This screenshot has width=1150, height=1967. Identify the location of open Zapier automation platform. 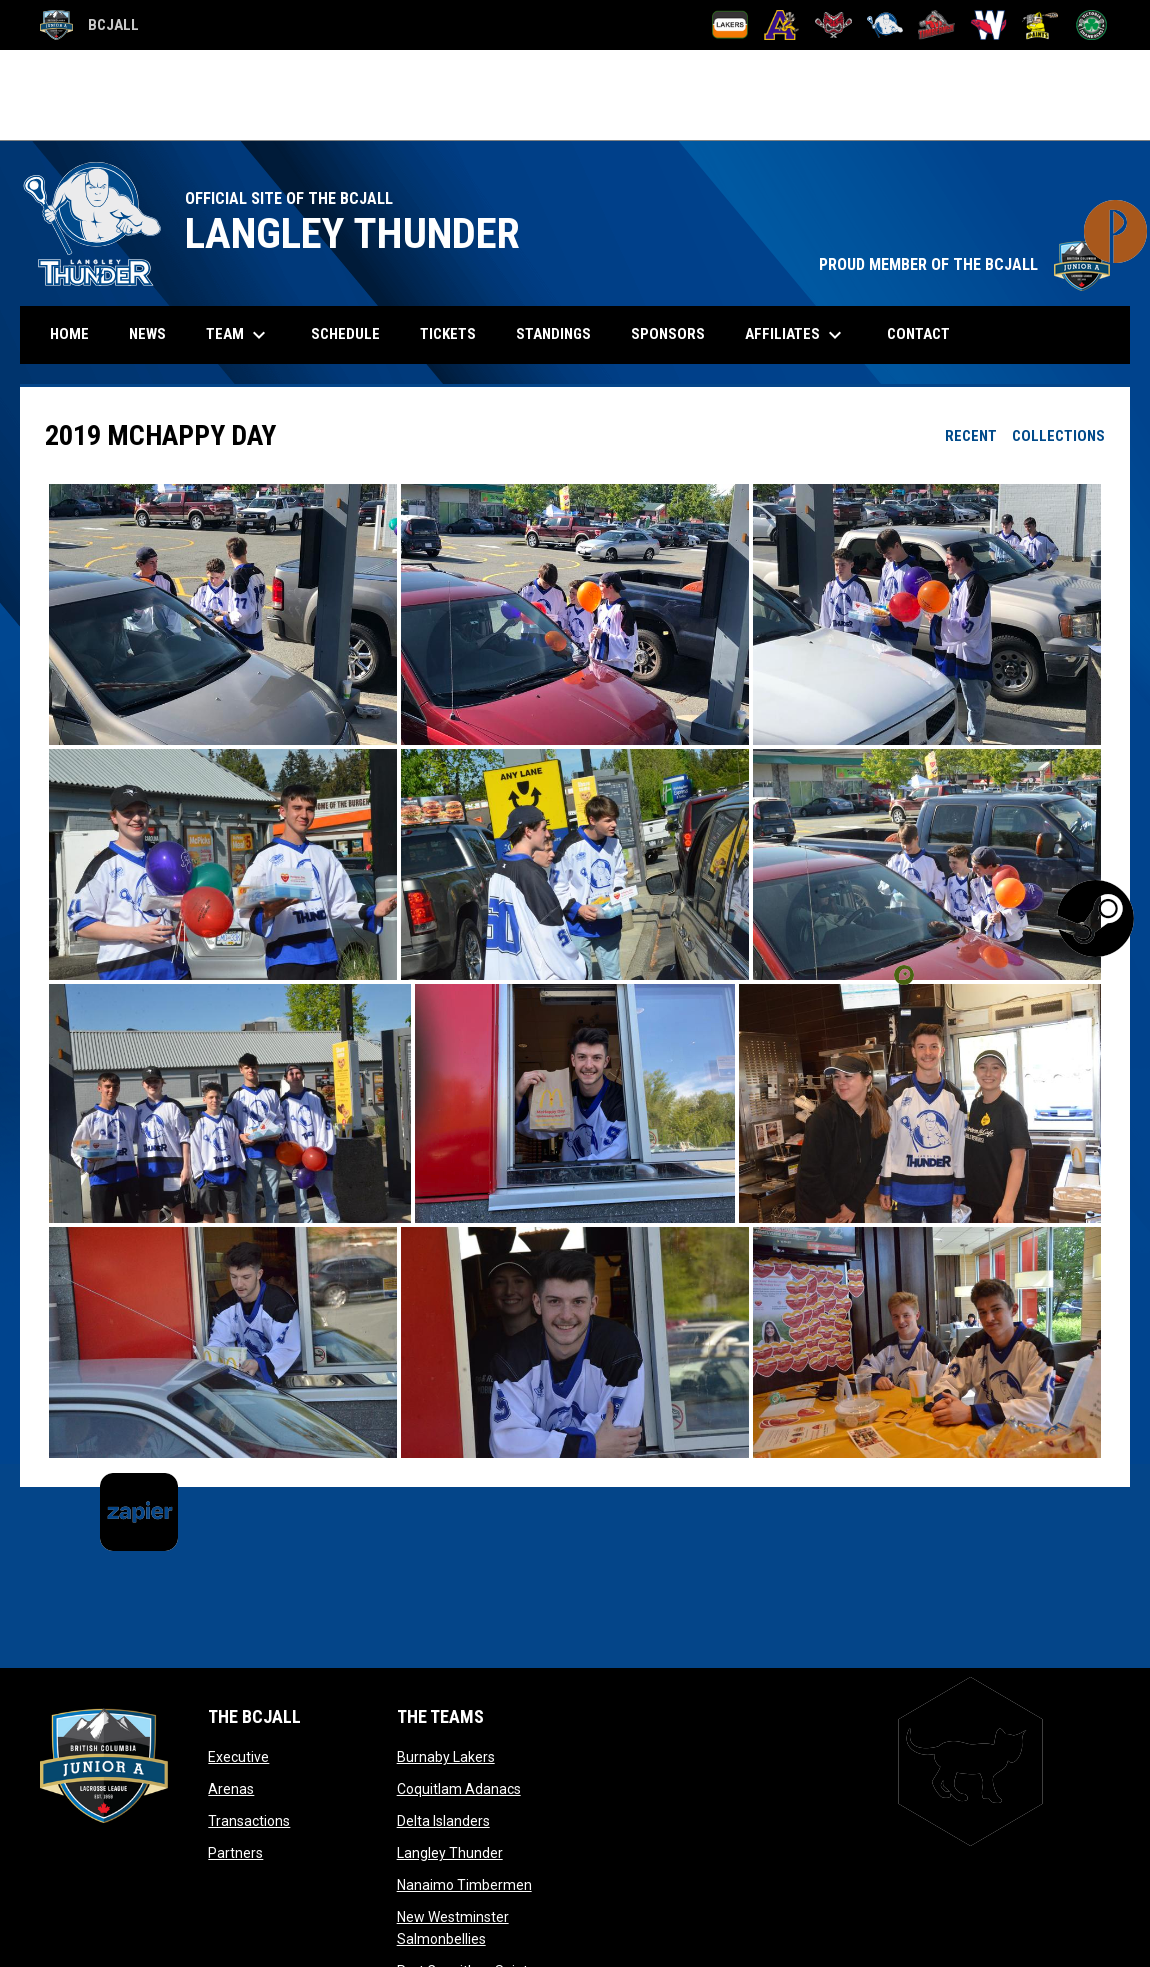
(139, 1512).